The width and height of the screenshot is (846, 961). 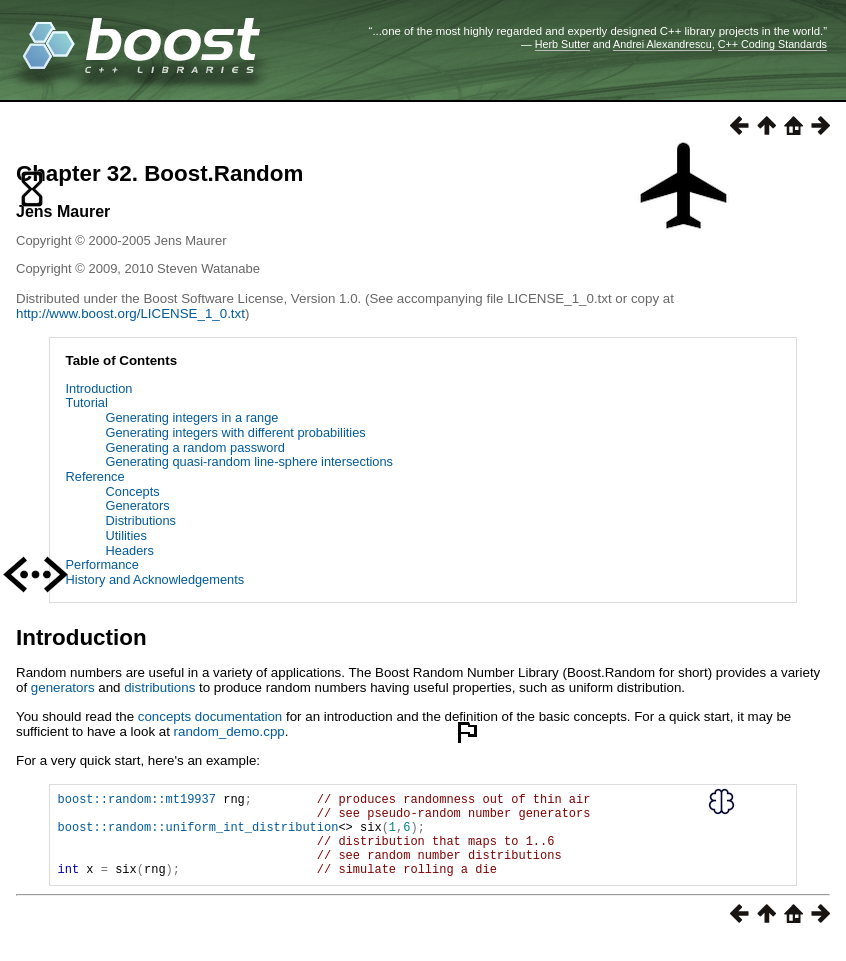 What do you see at coordinates (683, 185) in the screenshot?
I see `access airport or flight information` at bounding box center [683, 185].